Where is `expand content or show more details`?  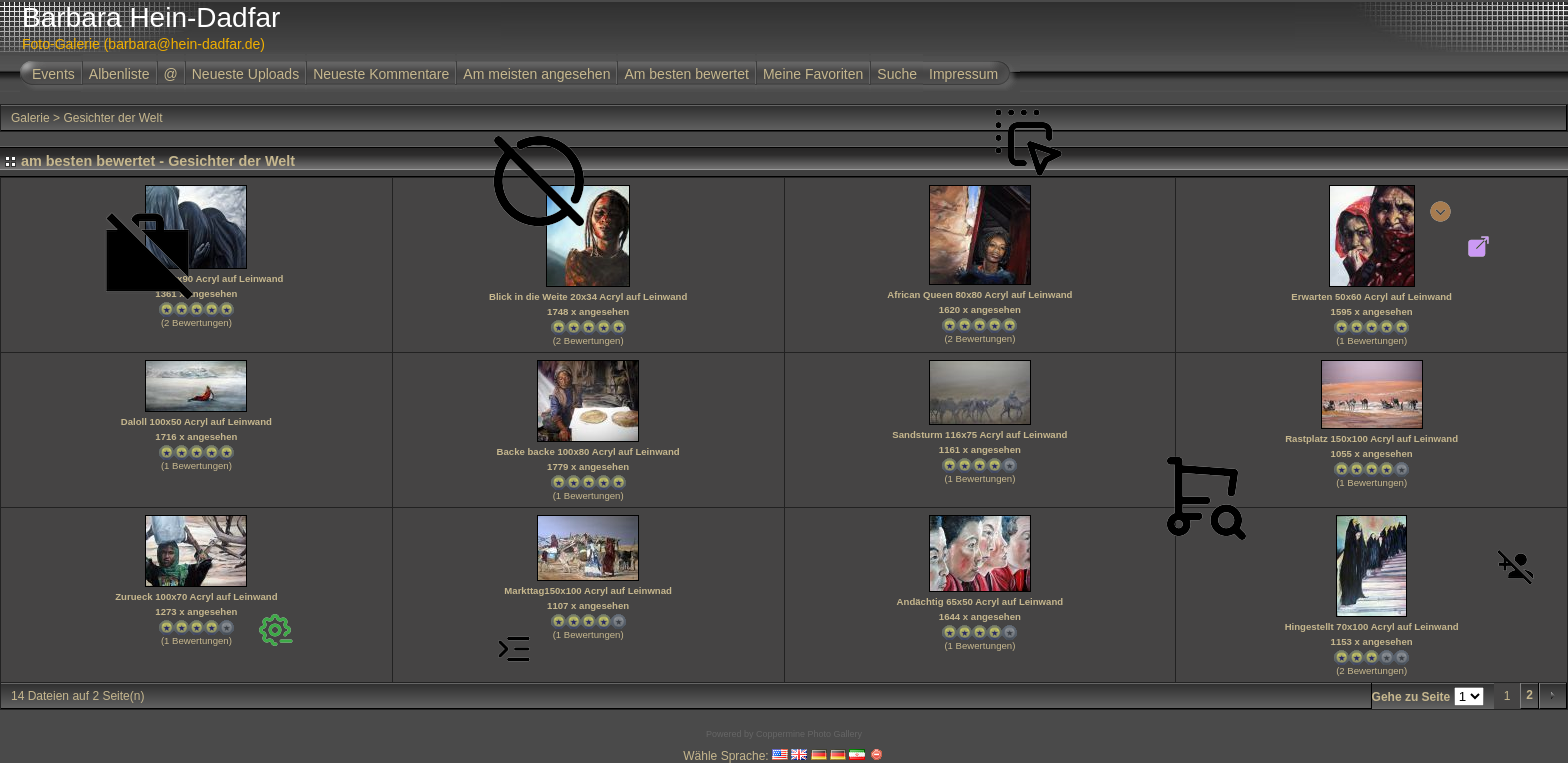
expand content or show more details is located at coordinates (1440, 211).